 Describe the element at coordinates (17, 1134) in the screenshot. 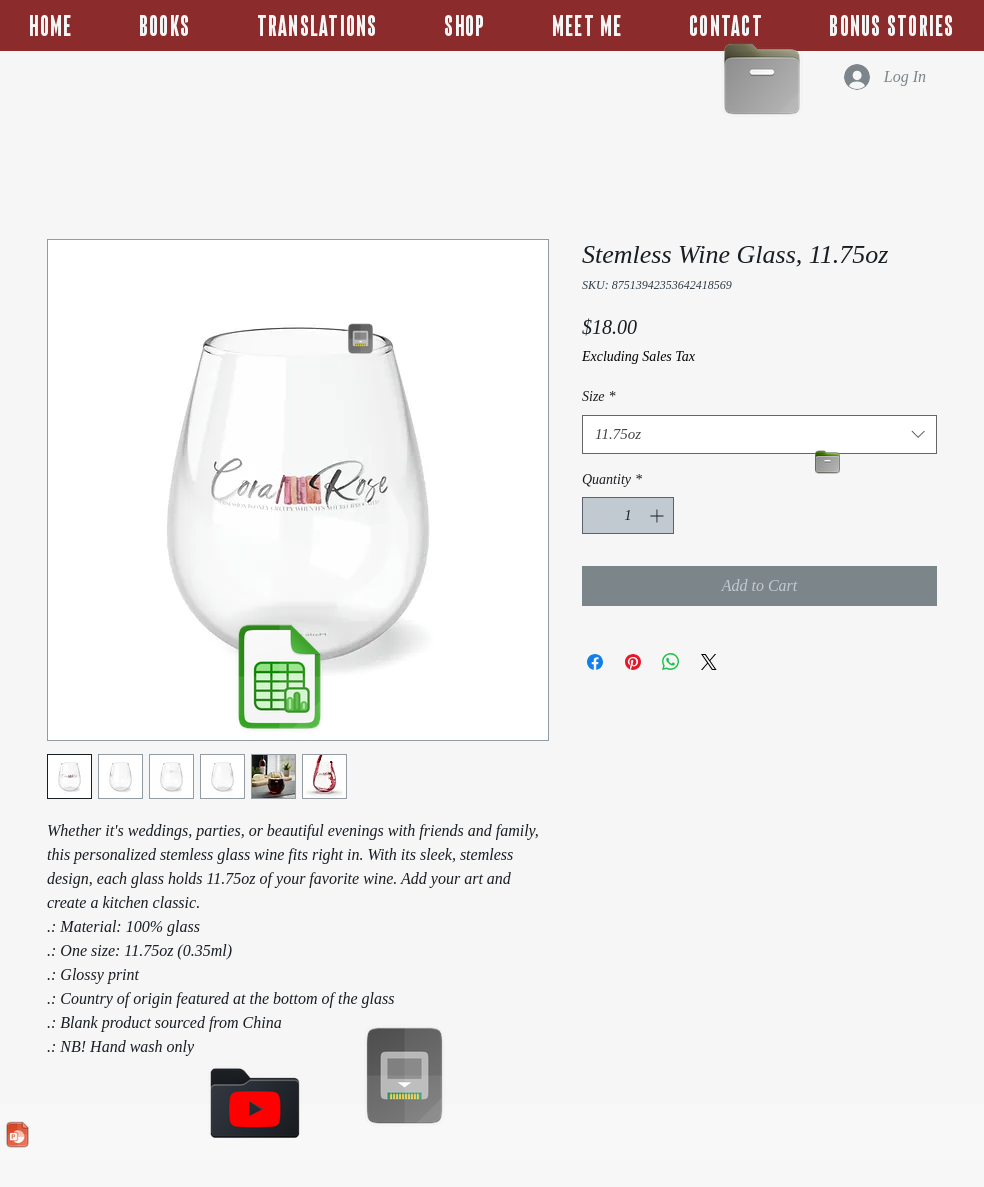

I see `a powerpoint presentation file` at that location.